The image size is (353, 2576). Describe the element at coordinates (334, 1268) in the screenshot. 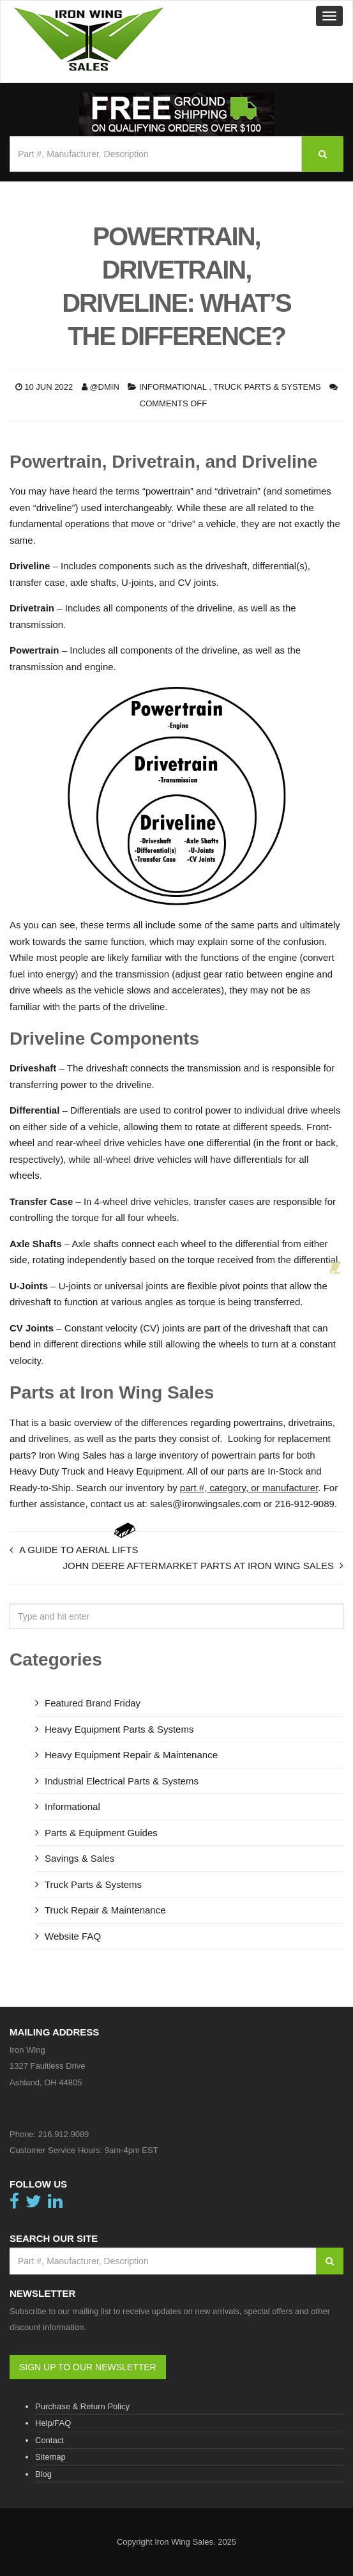

I see `view quest details or storyline` at that location.